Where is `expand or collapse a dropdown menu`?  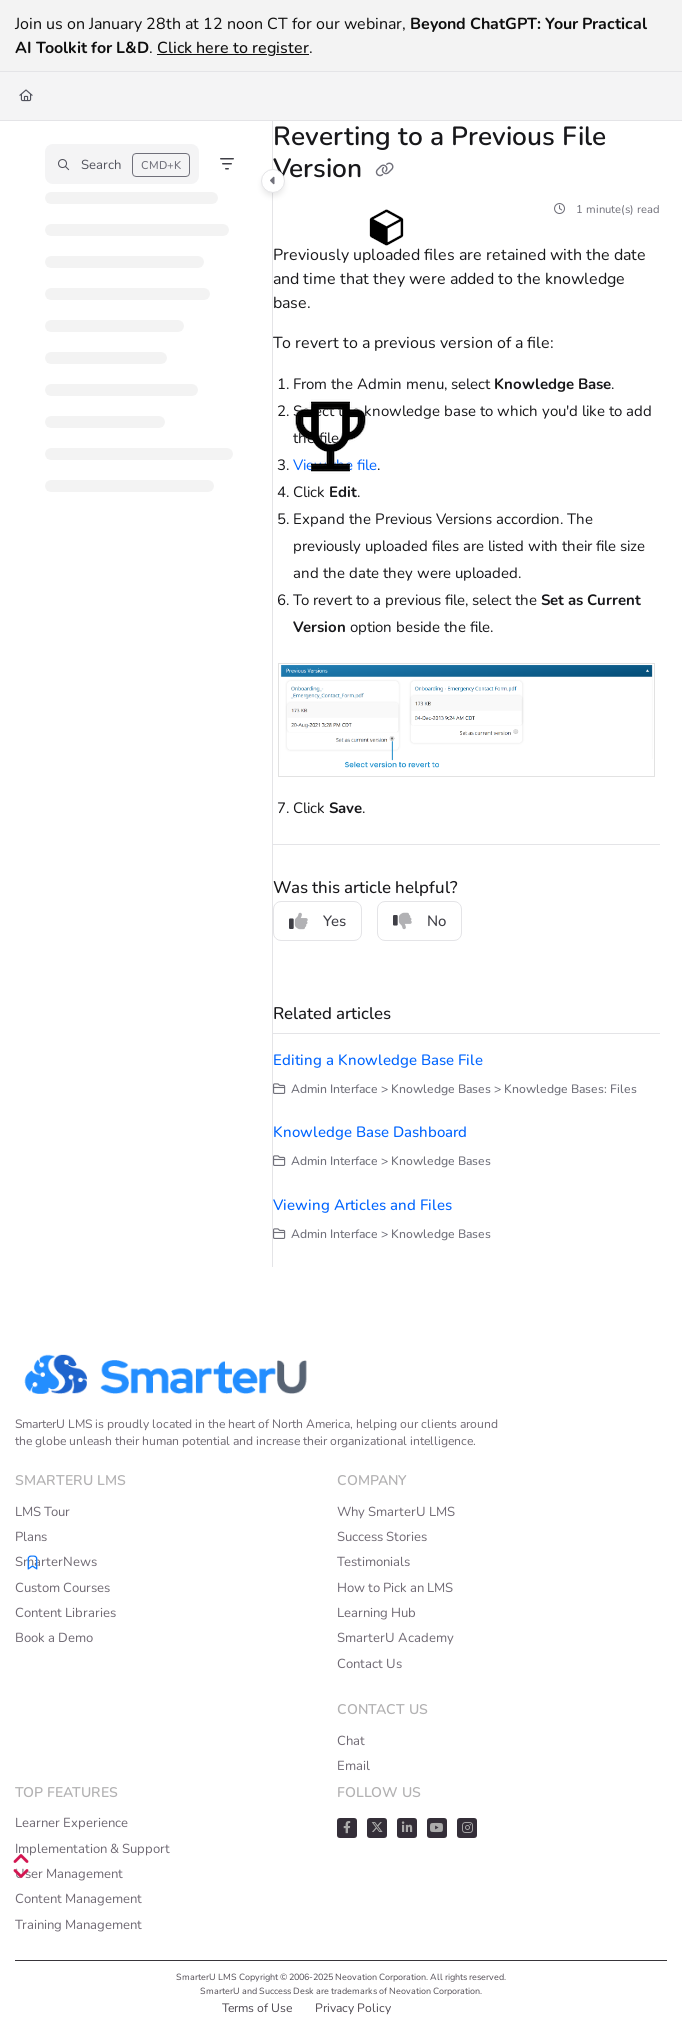 expand or collapse a dropdown menu is located at coordinates (21, 1866).